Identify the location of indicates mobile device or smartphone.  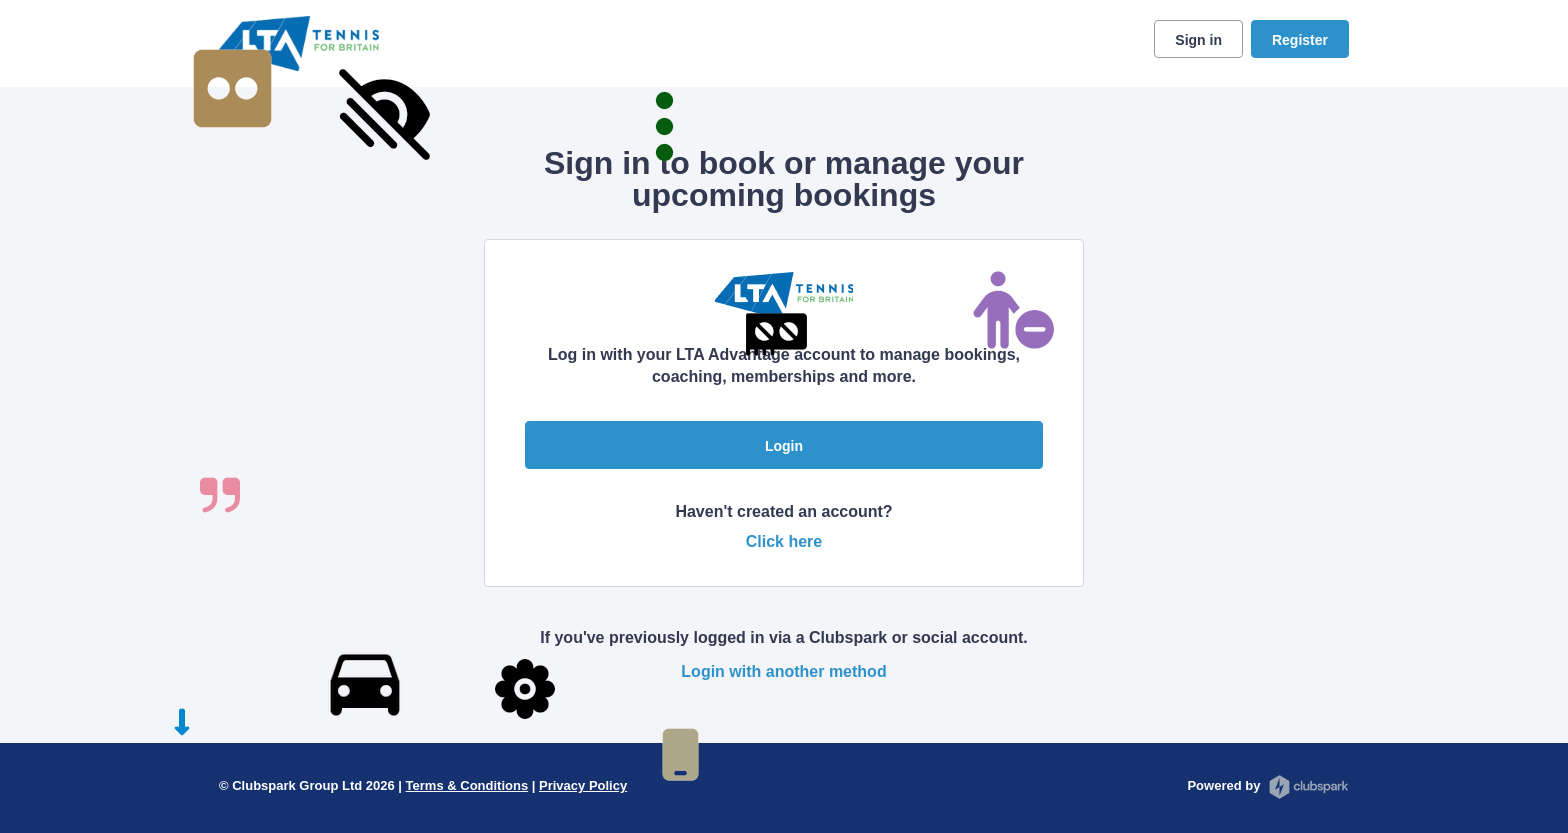
(680, 754).